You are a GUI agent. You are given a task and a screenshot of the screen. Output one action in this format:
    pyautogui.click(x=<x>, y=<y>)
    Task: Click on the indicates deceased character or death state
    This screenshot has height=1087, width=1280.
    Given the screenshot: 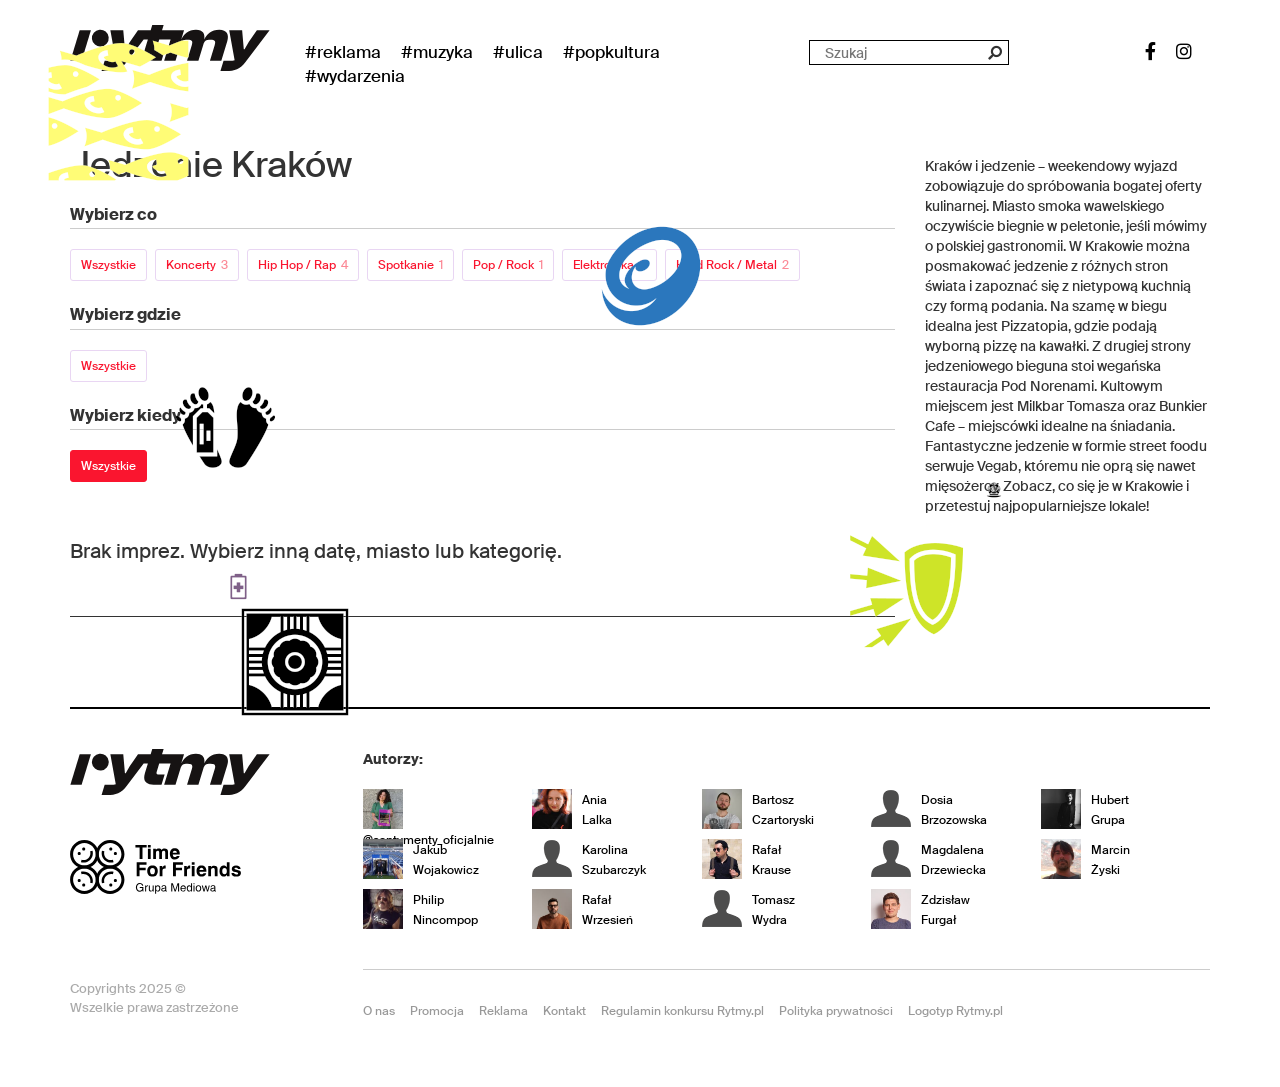 What is the action you would take?
    pyautogui.click(x=225, y=427)
    